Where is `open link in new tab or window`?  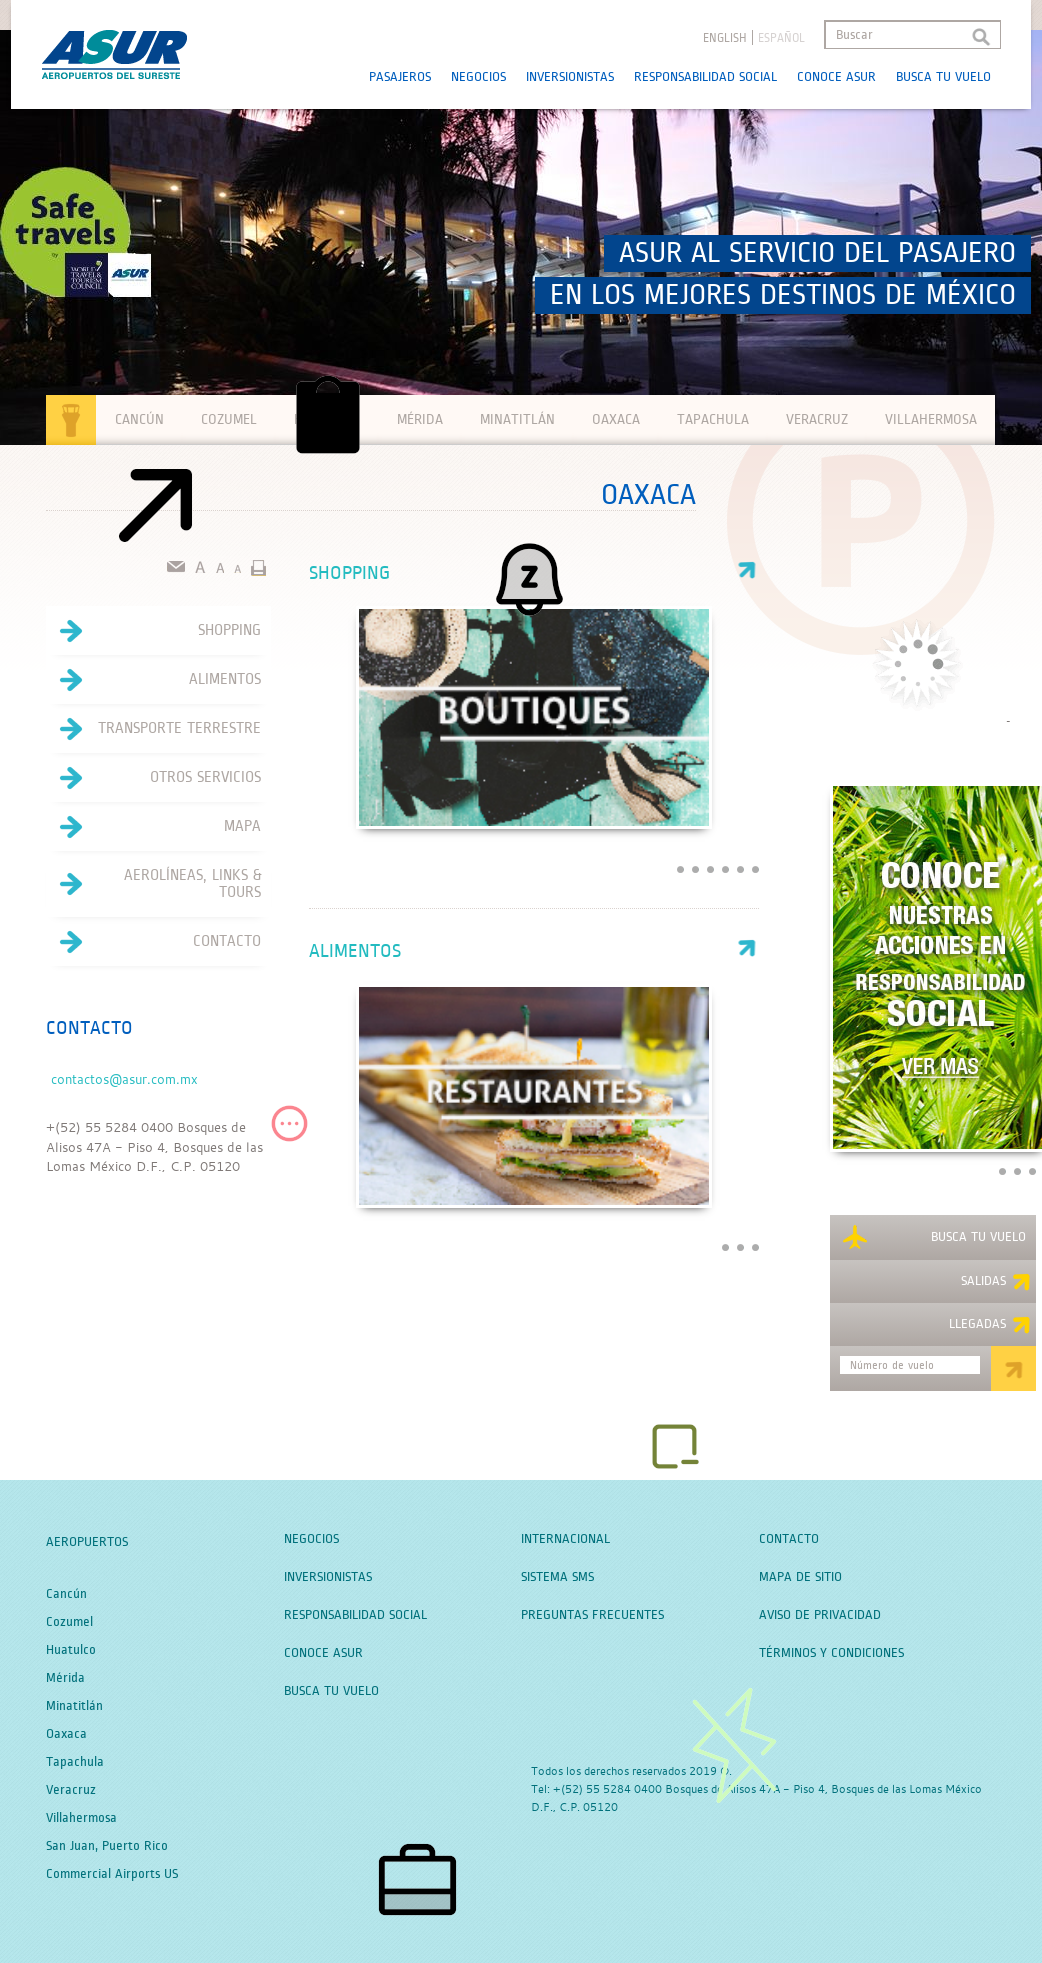 open link in new tab or window is located at coordinates (155, 505).